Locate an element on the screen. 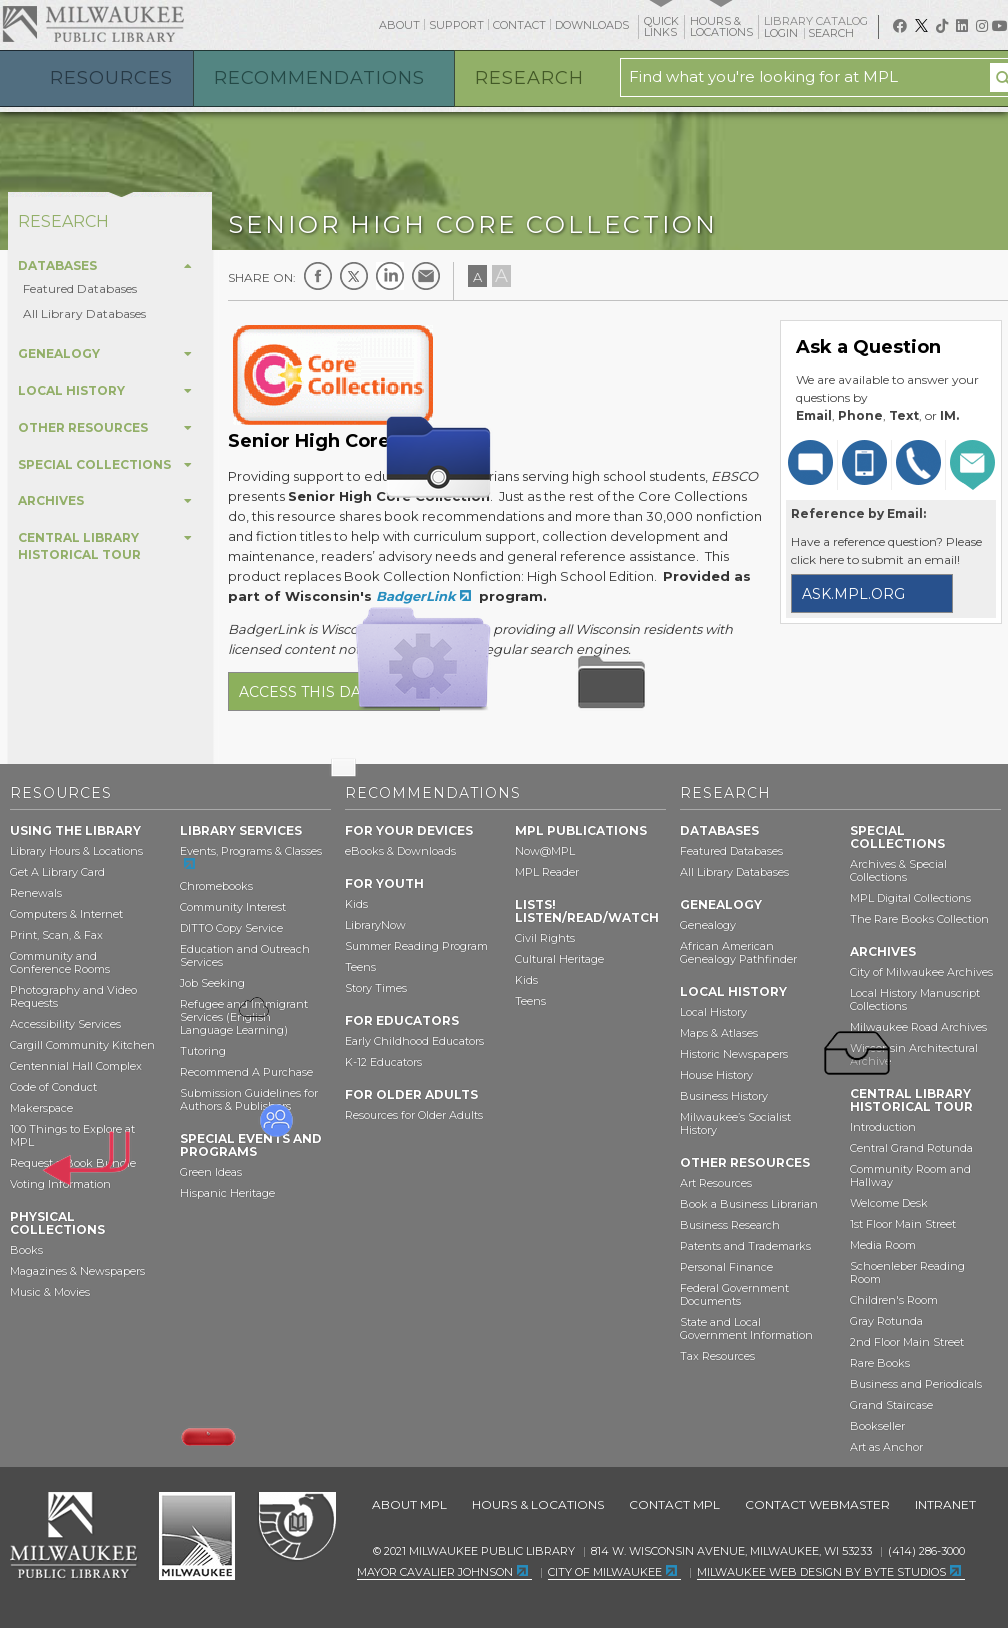 This screenshot has height=1628, width=1008. access iCloud storage in sidebar is located at coordinates (254, 1007).